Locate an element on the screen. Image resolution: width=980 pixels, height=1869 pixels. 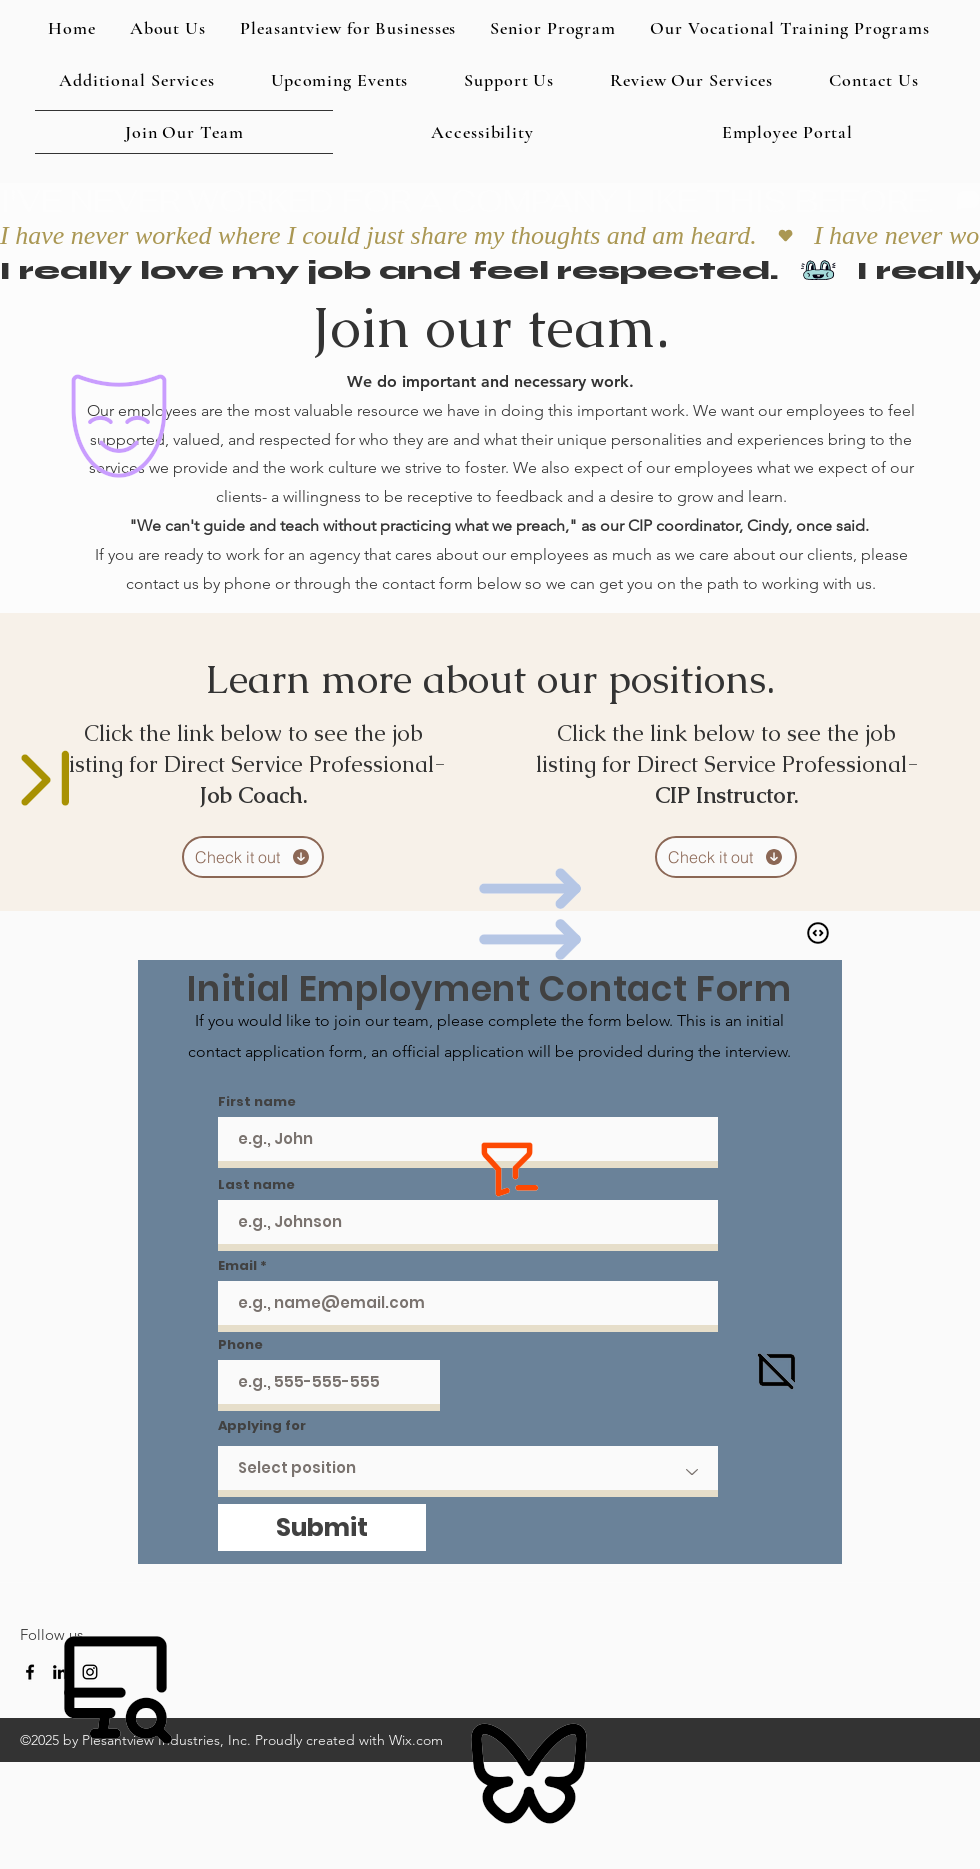
remove a filter from current view is located at coordinates (507, 1168).